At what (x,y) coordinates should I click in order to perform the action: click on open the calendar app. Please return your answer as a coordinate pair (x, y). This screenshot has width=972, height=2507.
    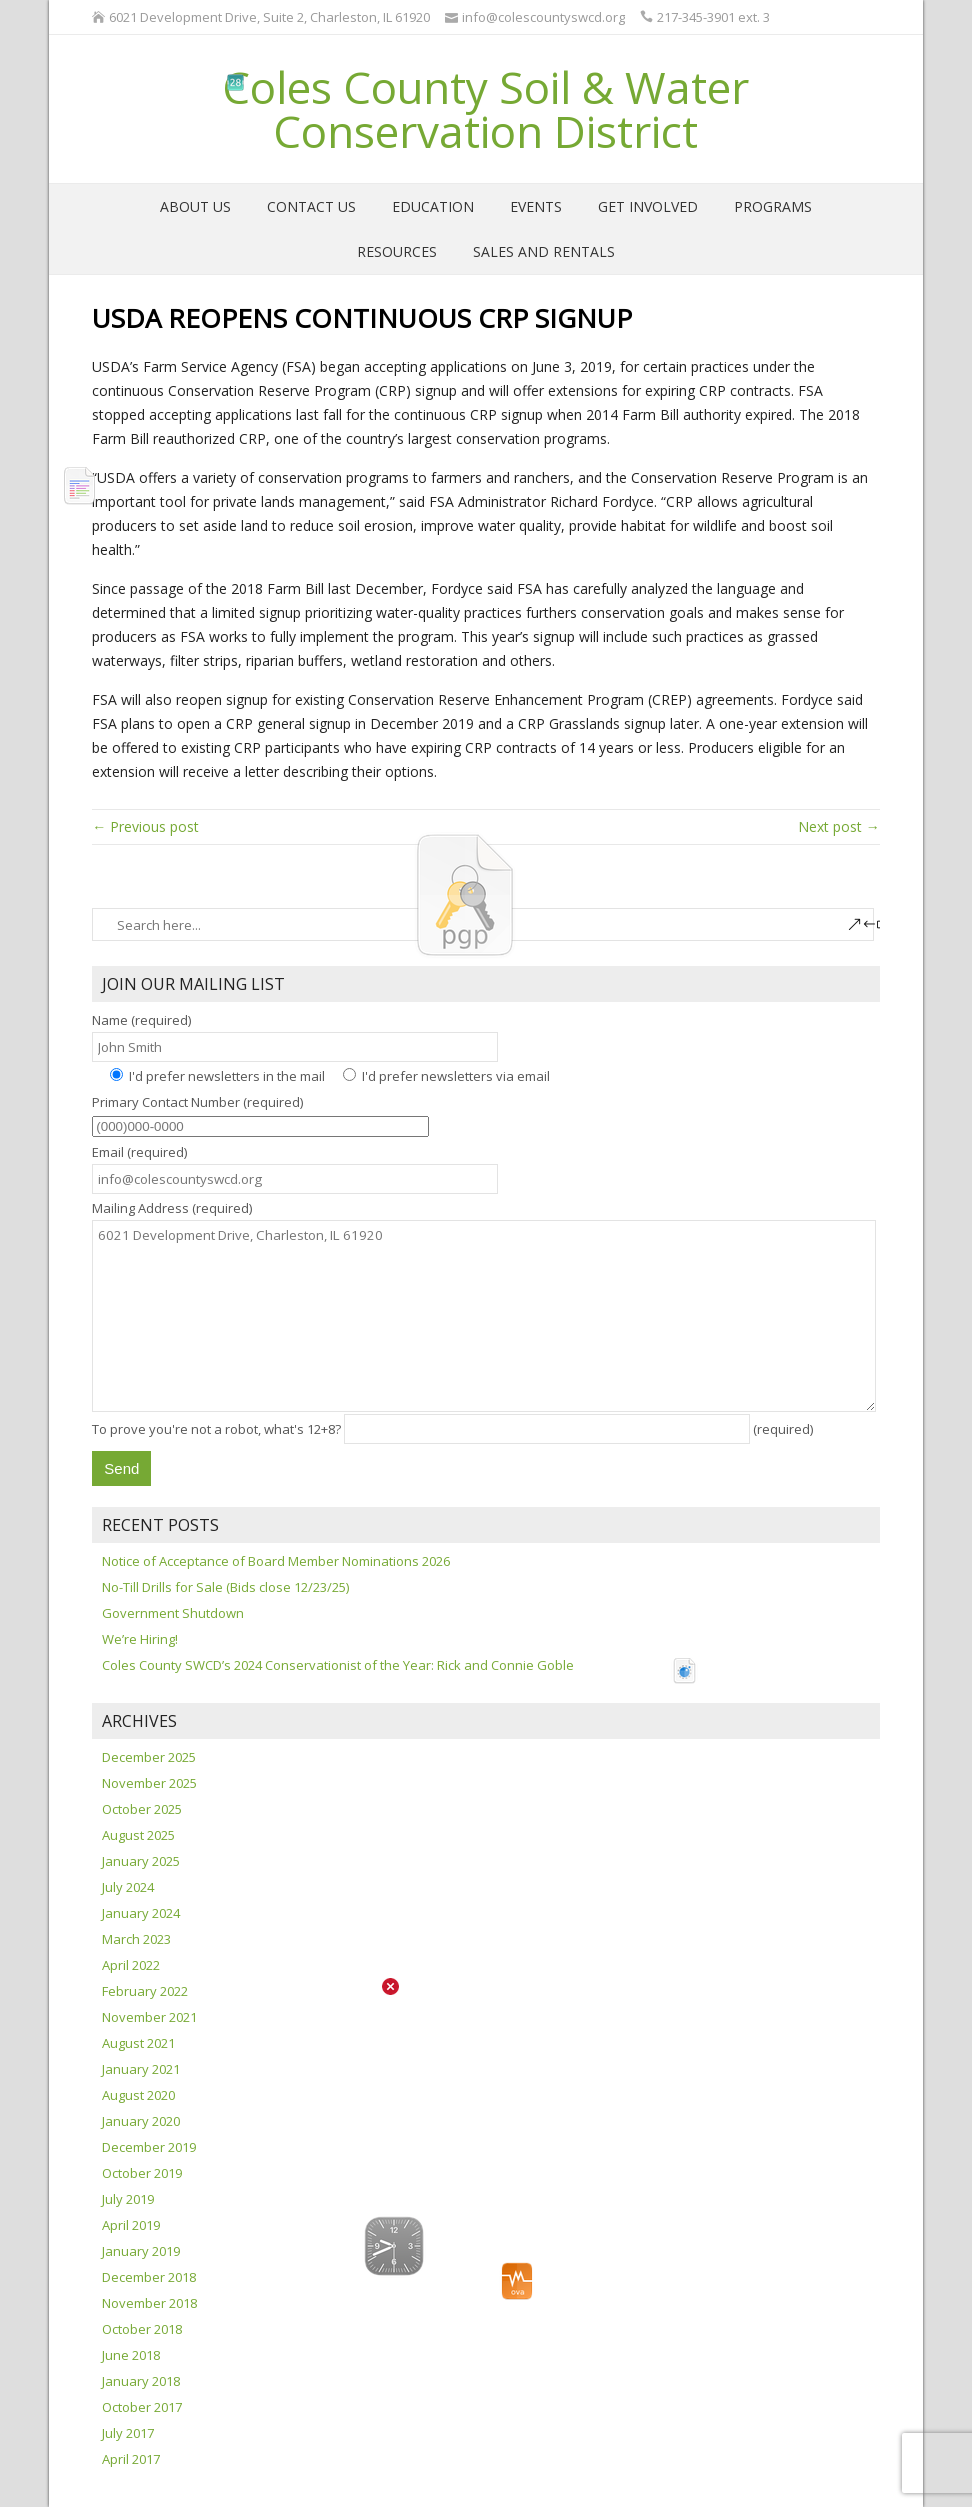
    Looking at the image, I should click on (235, 82).